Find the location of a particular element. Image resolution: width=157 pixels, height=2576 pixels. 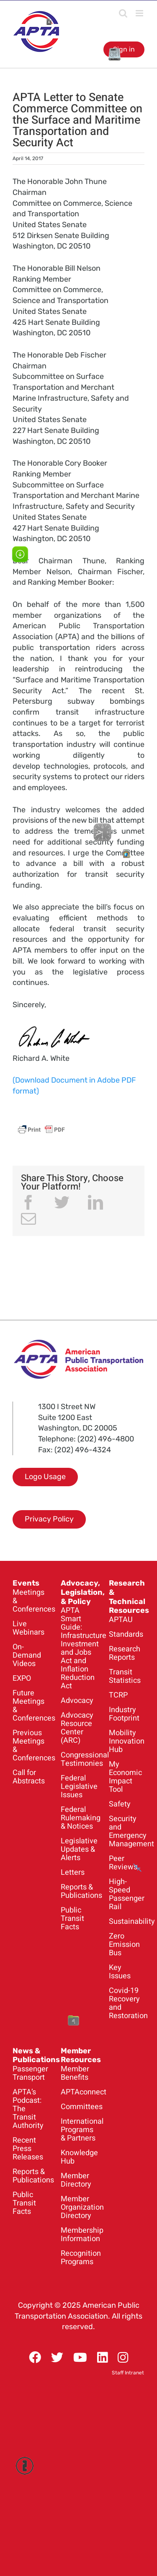

locked RAID 1 storage drive is located at coordinates (126, 853).